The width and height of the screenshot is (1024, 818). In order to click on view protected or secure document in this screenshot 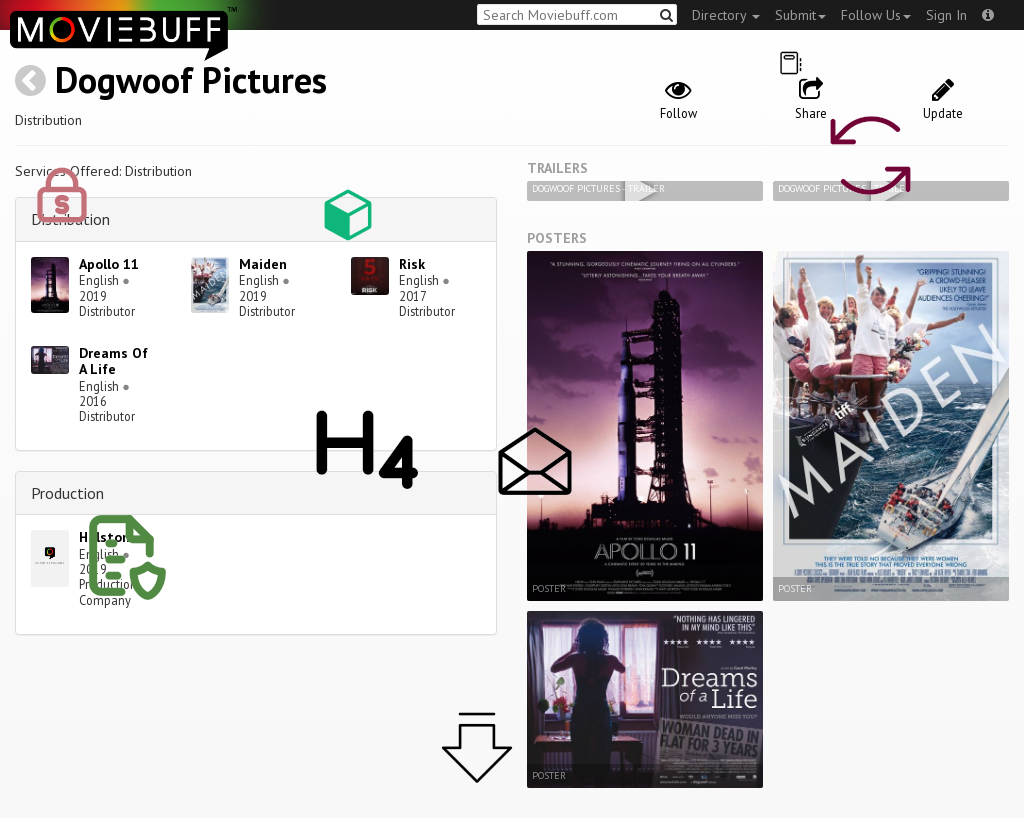, I will do `click(125, 555)`.